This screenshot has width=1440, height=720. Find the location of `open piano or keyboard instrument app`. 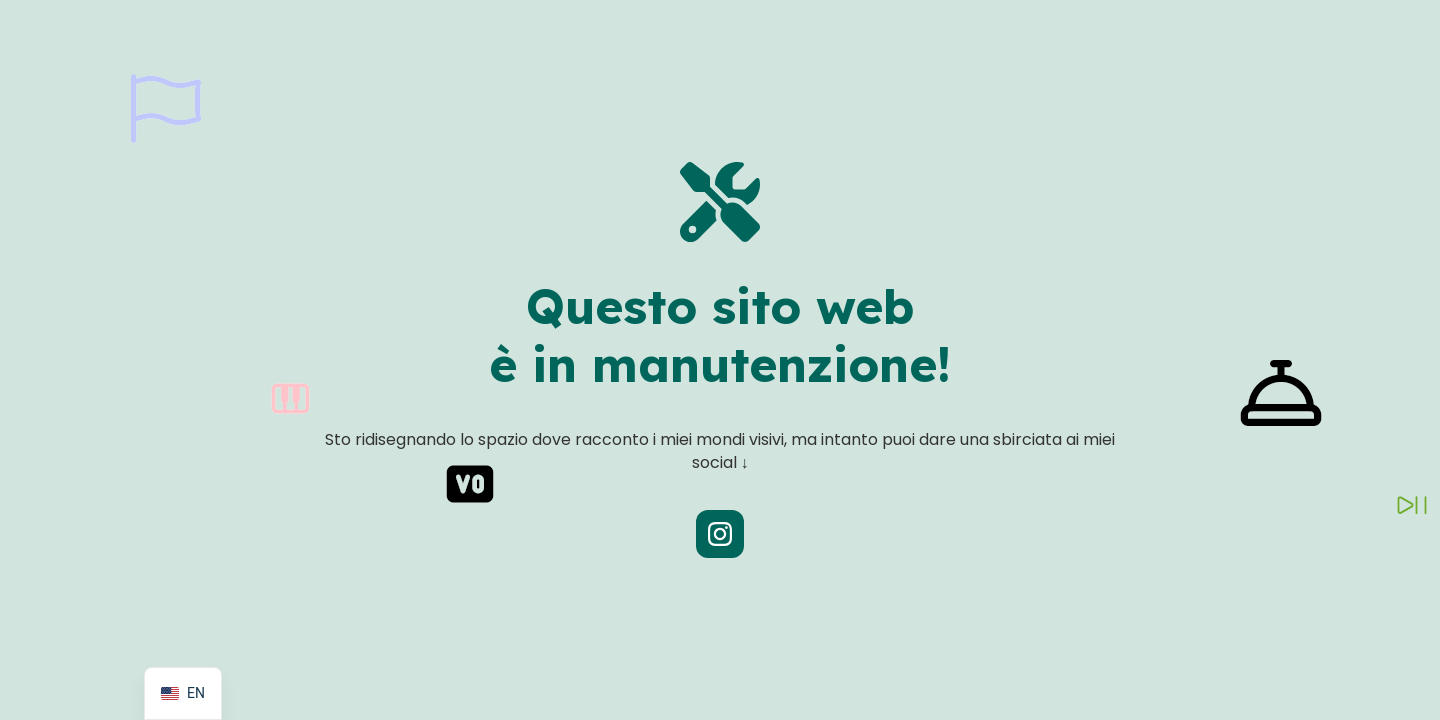

open piano or keyboard instrument app is located at coordinates (290, 398).